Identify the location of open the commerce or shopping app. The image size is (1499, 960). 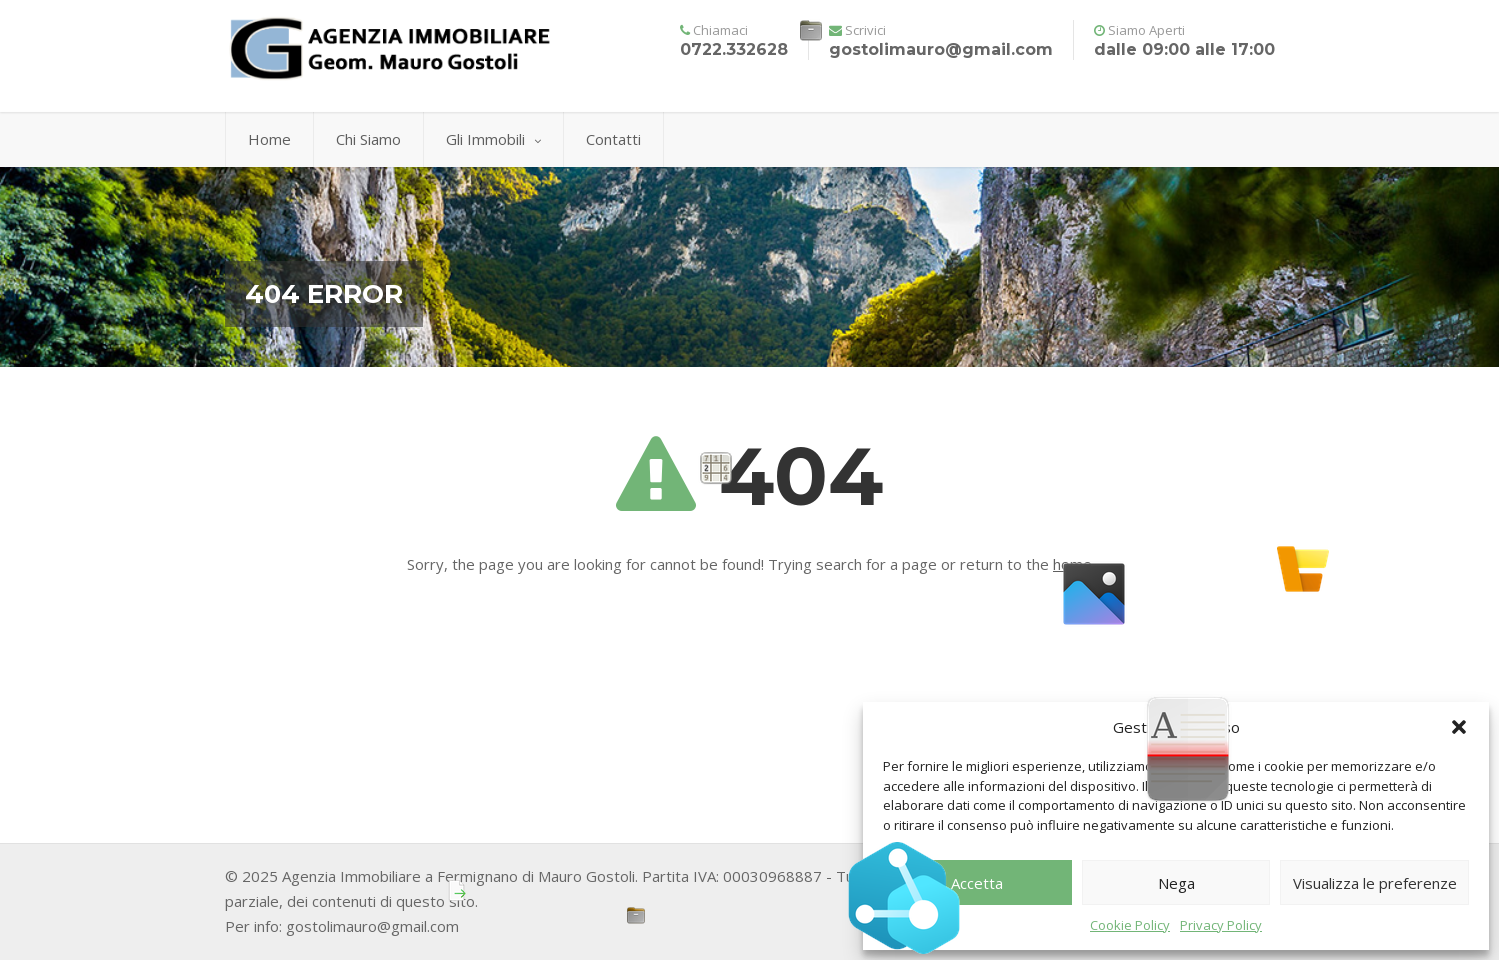
(1303, 569).